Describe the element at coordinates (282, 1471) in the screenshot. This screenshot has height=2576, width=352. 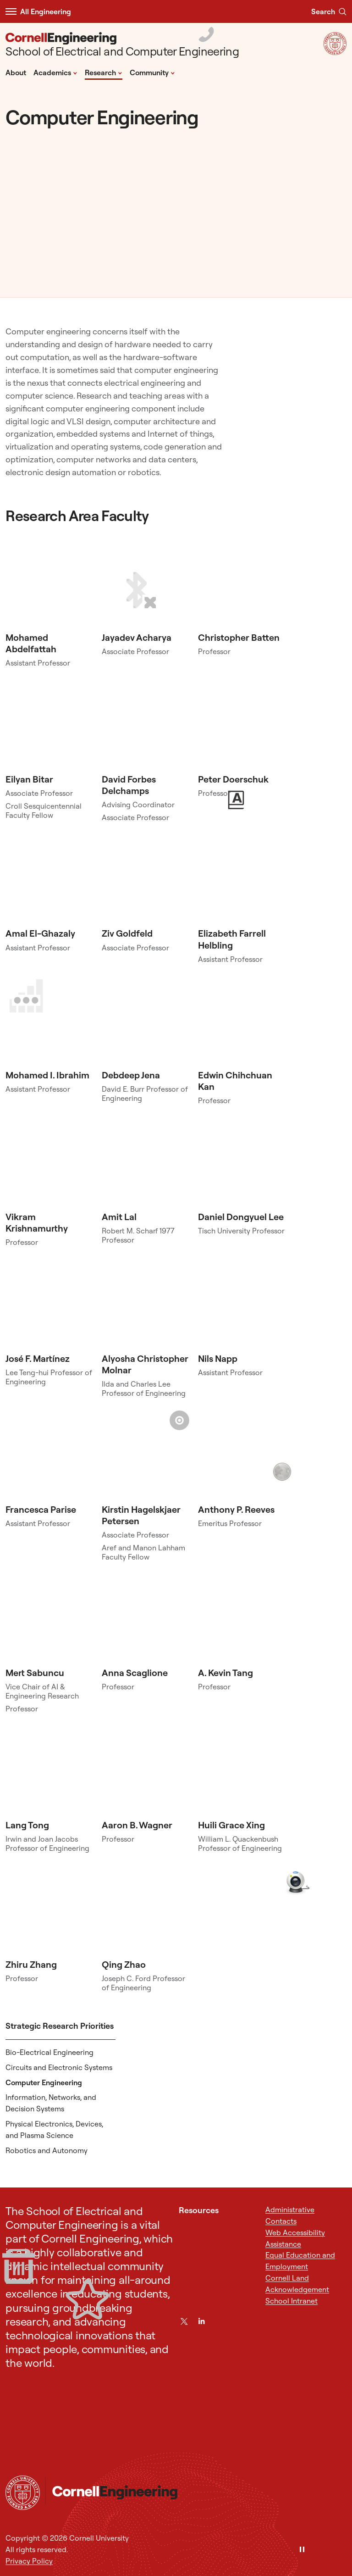
I see `indicates clear weather conditions at night` at that location.